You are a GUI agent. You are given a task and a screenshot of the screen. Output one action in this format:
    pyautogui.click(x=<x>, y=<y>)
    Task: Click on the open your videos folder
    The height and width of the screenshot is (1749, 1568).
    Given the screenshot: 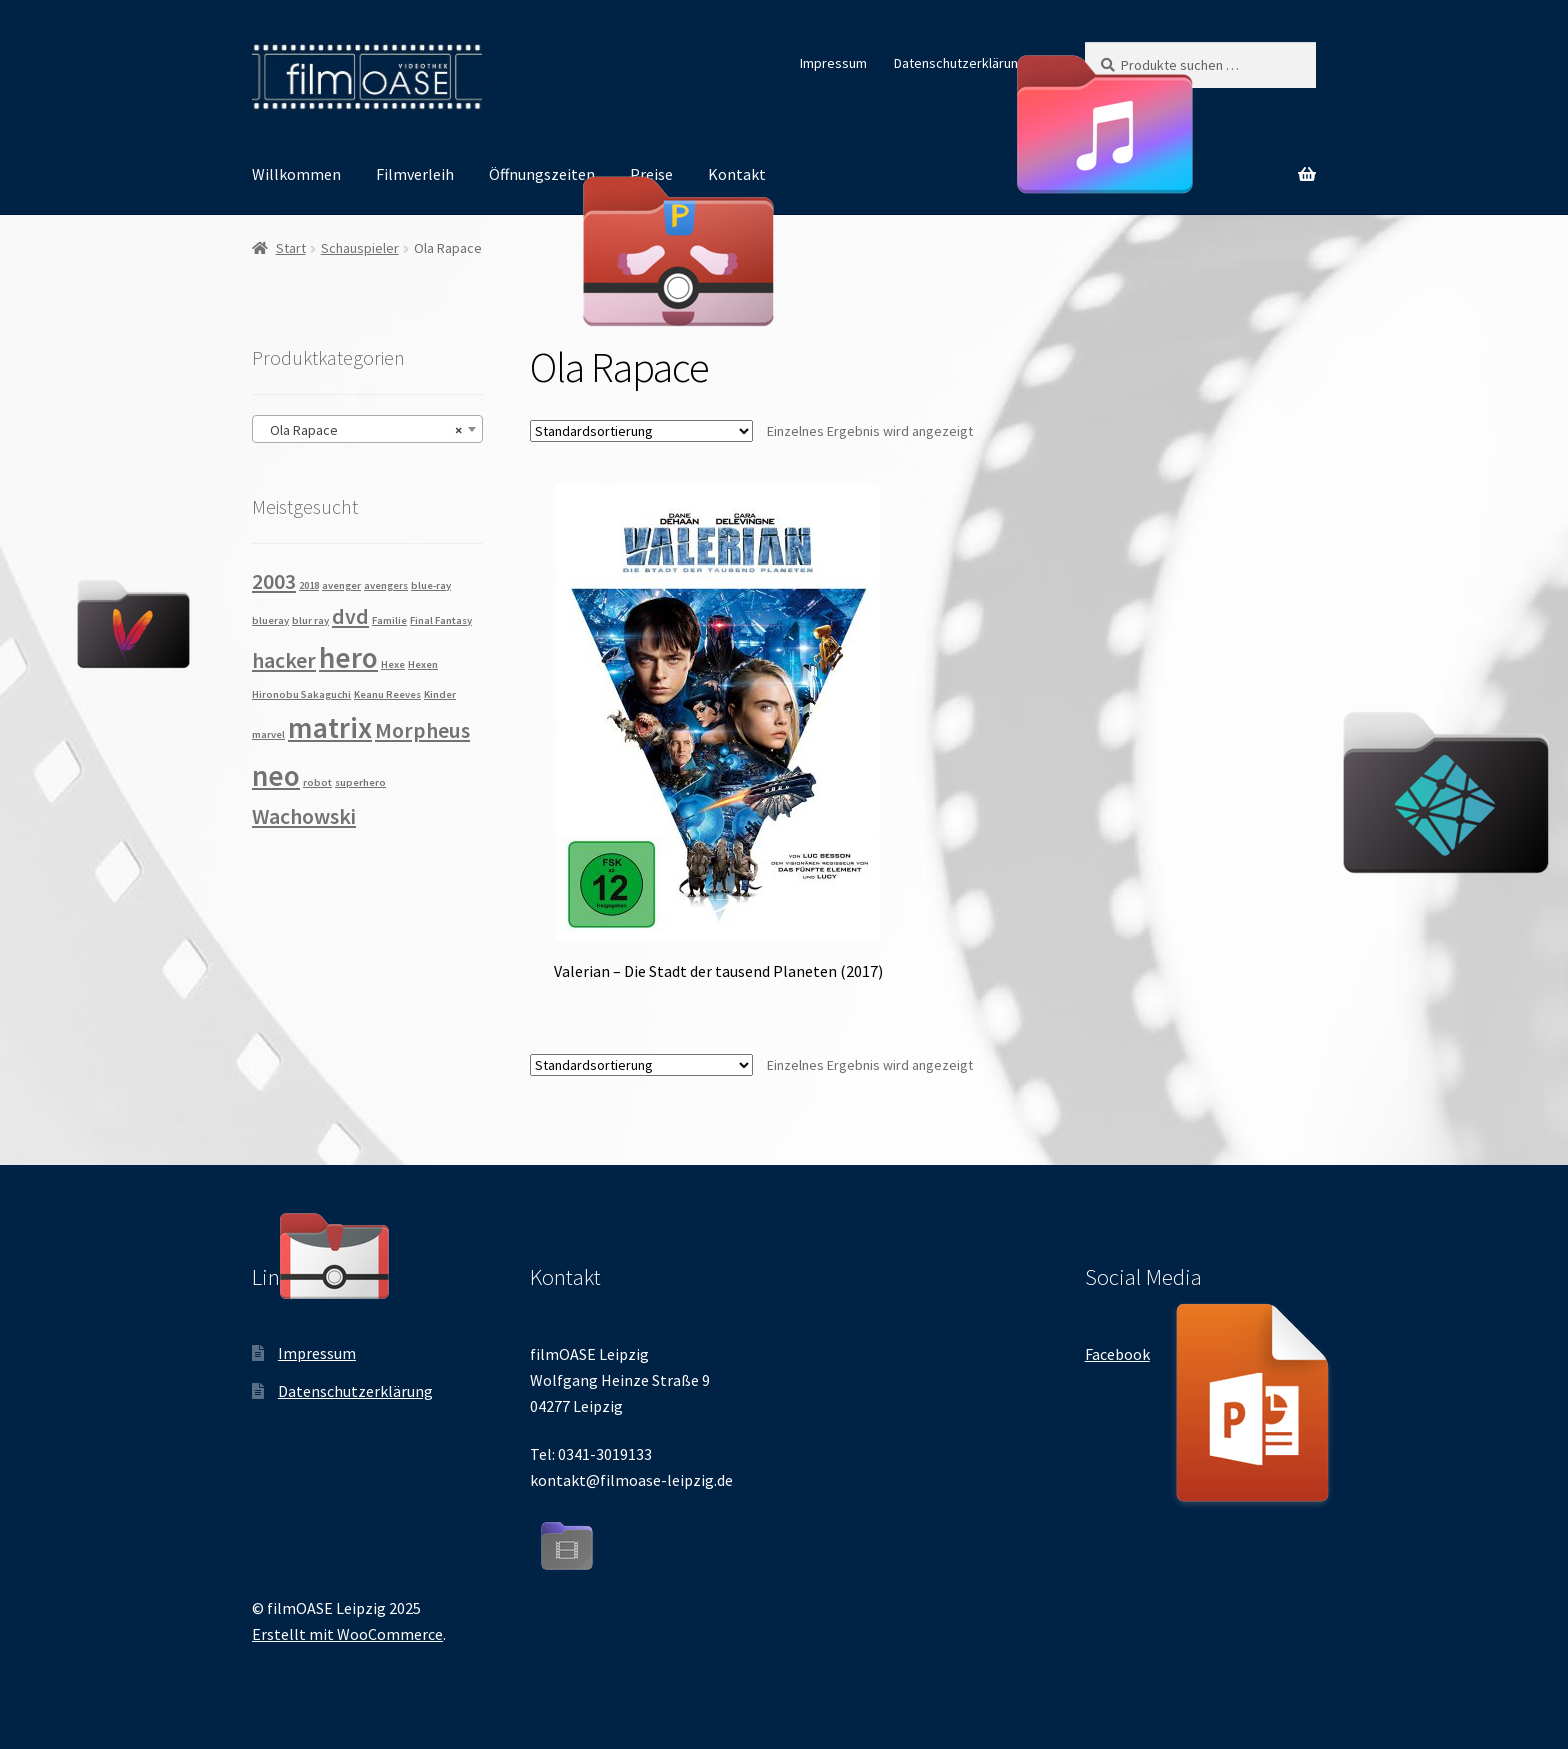 What is the action you would take?
    pyautogui.click(x=567, y=1546)
    